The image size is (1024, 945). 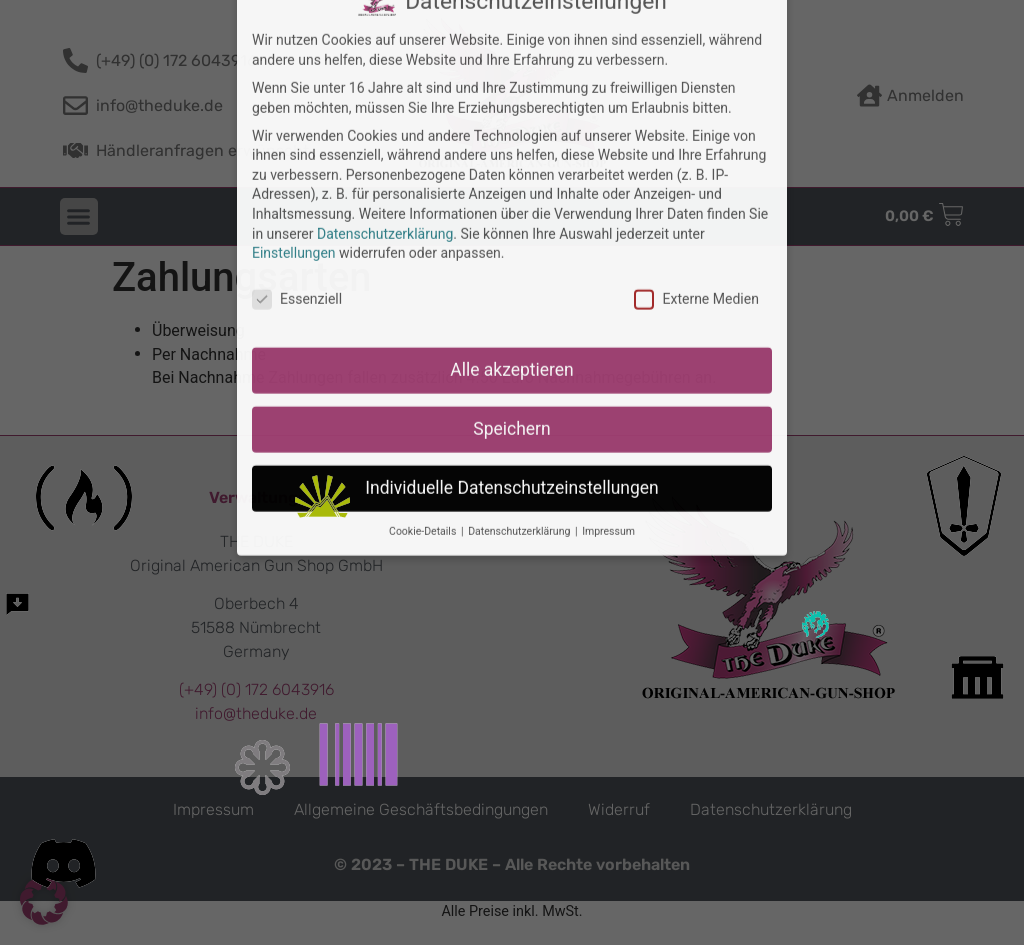 I want to click on scan a barcode, so click(x=358, y=754).